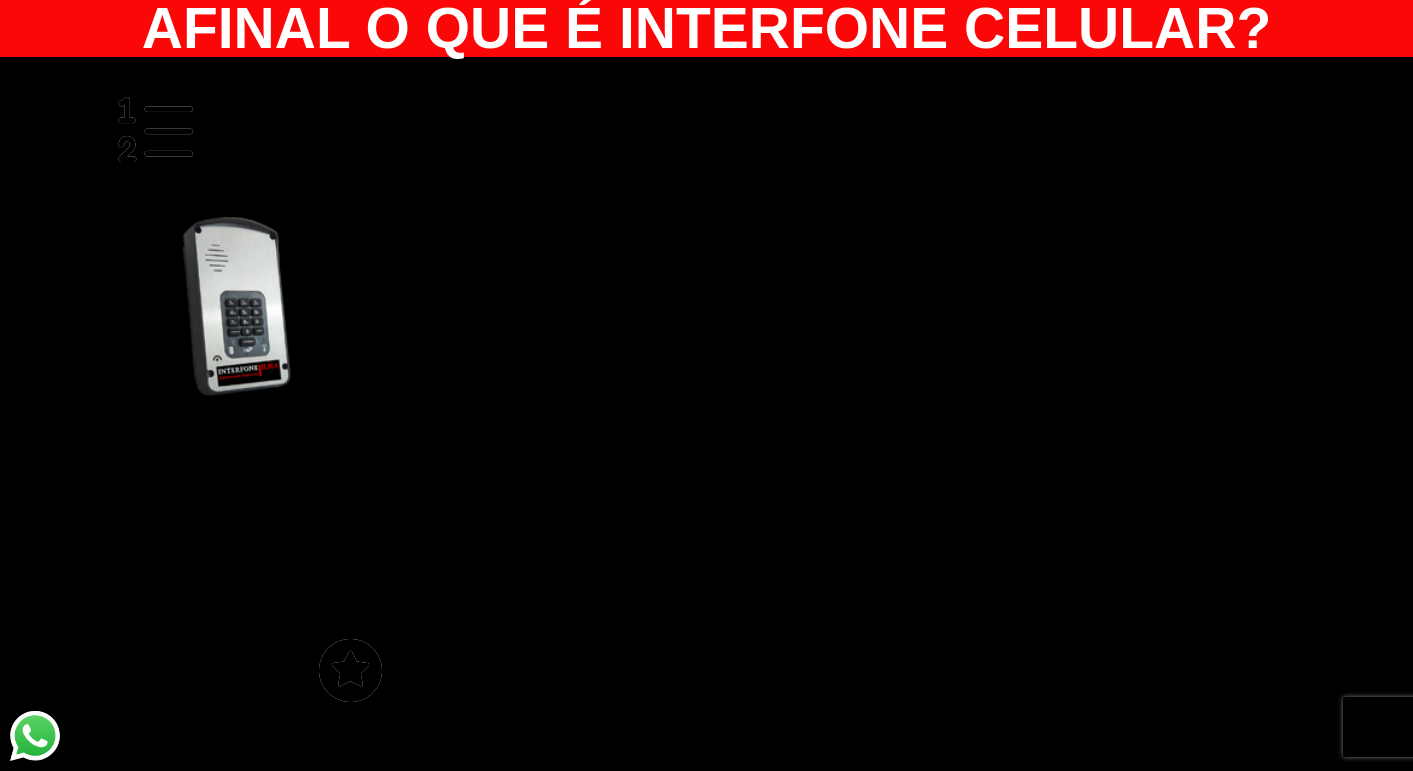  I want to click on create a numbered list, so click(159, 130).